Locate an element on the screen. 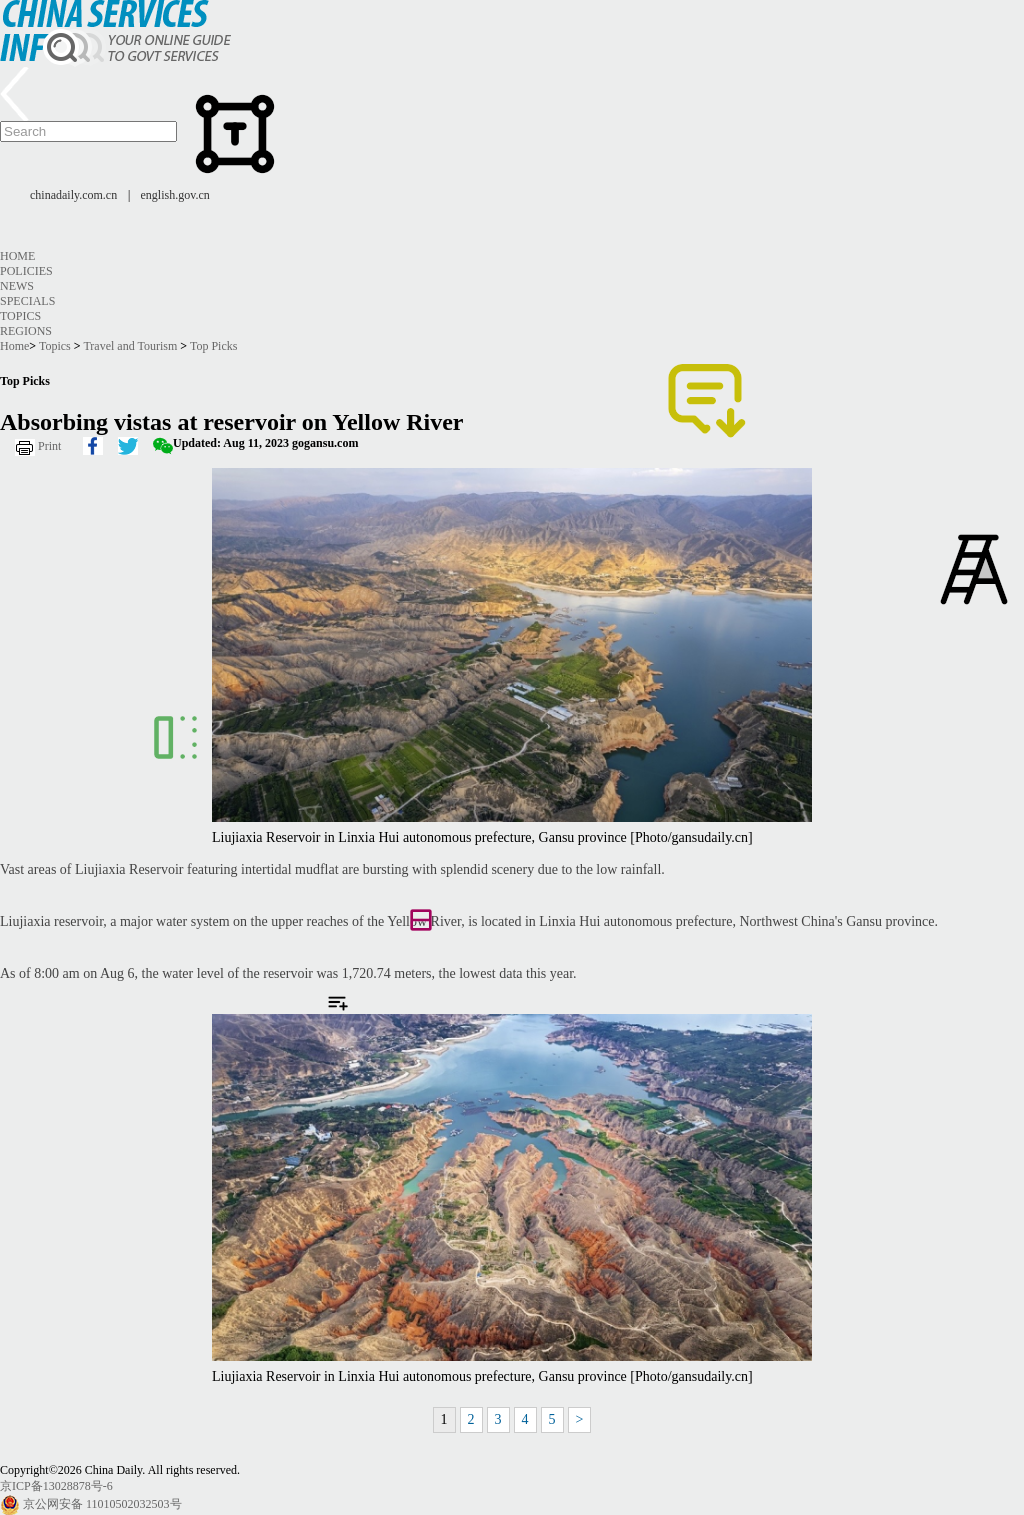 Image resolution: width=1024 pixels, height=1515 pixels. resize text or adjust font size is located at coordinates (235, 134).